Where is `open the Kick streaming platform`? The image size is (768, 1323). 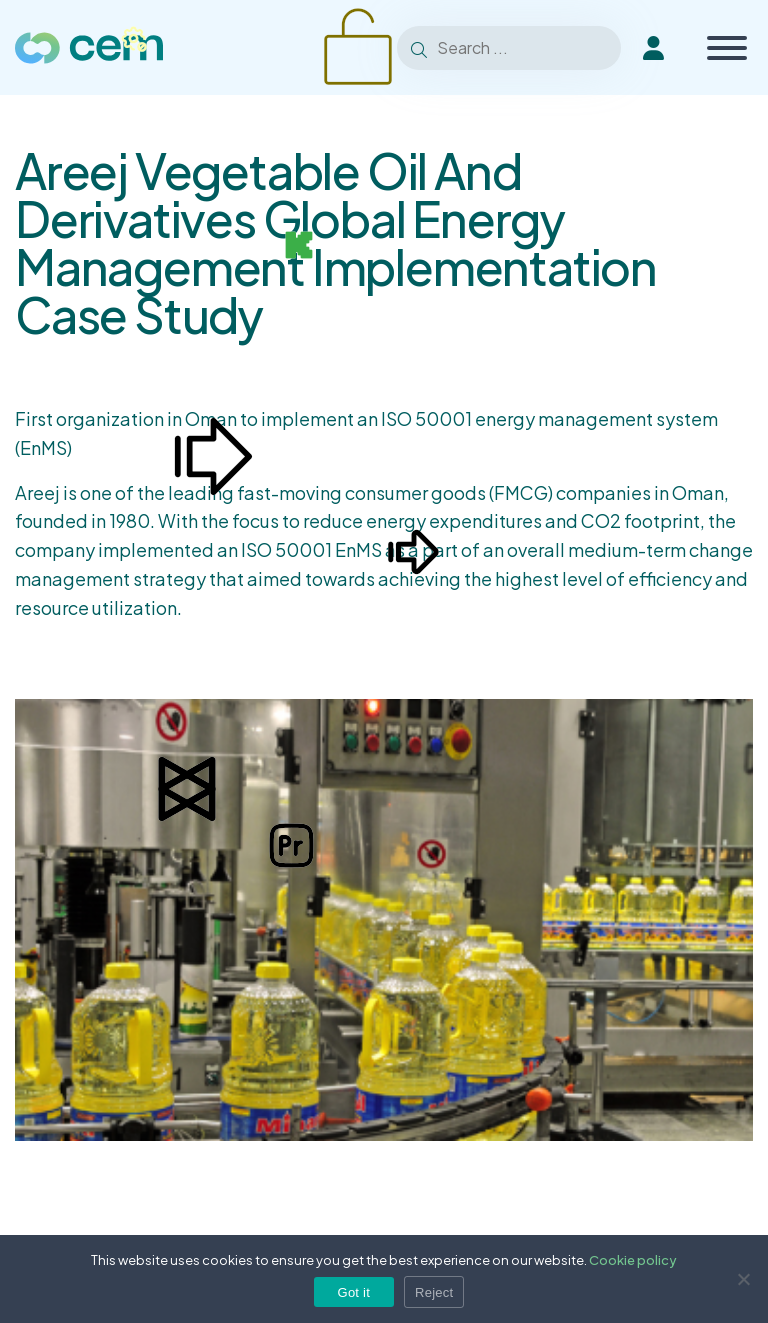 open the Kick streaming platform is located at coordinates (299, 245).